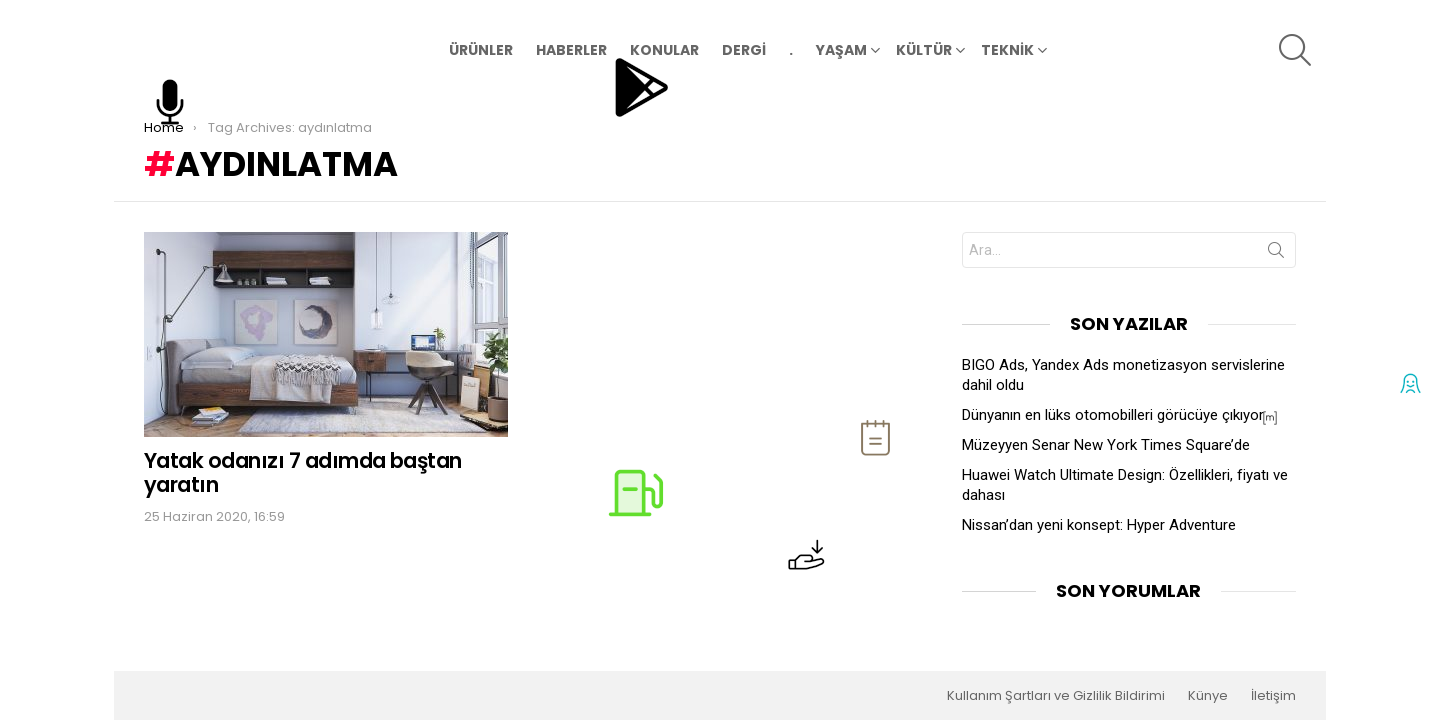  What do you see at coordinates (634, 493) in the screenshot?
I see `find nearby gas stations` at bounding box center [634, 493].